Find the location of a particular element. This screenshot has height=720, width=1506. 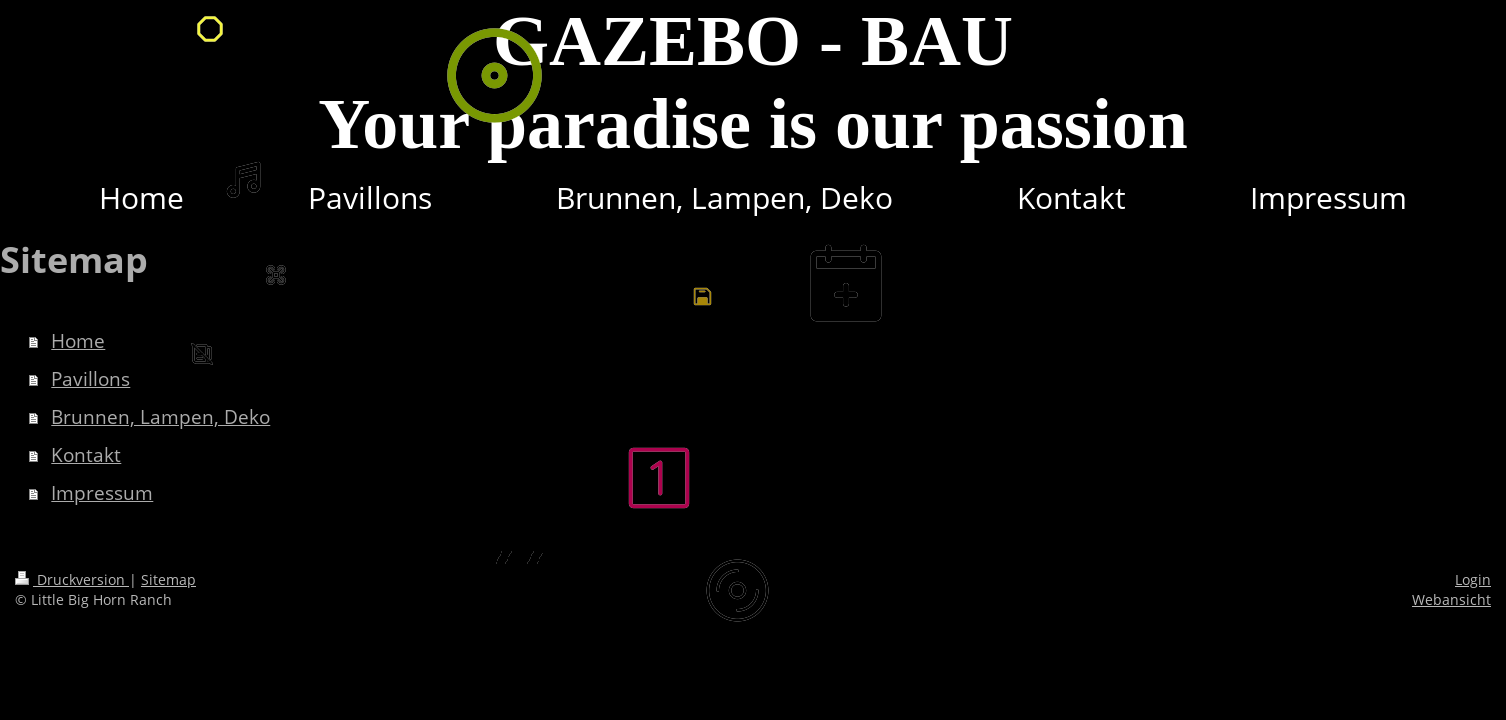

insert a block quote is located at coordinates (518, 548).